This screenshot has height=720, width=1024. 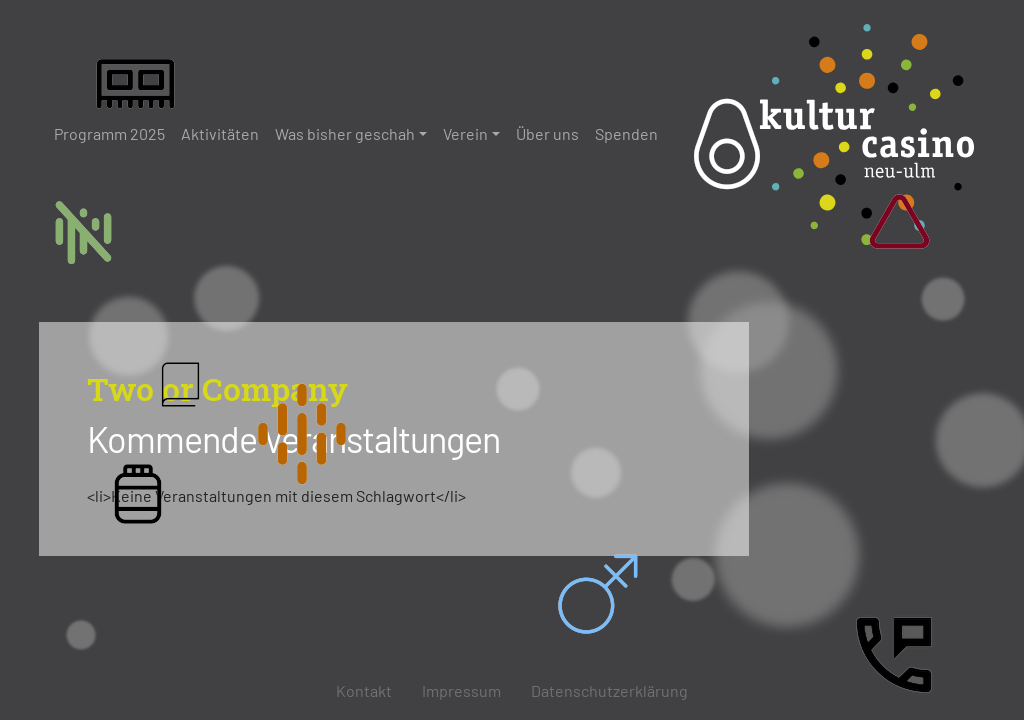 I want to click on open a book or reading view, so click(x=180, y=384).